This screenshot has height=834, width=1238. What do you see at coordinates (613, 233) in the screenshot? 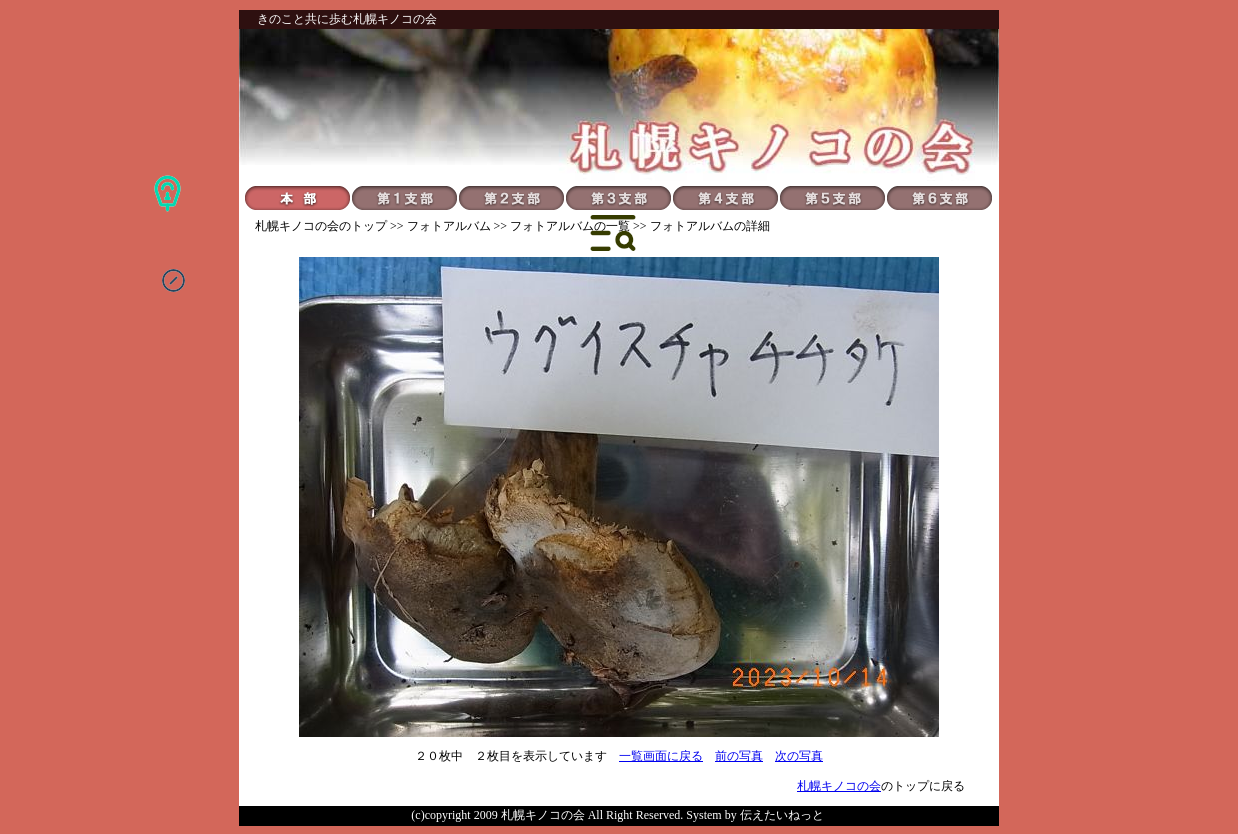
I see `search within text or document content` at bounding box center [613, 233].